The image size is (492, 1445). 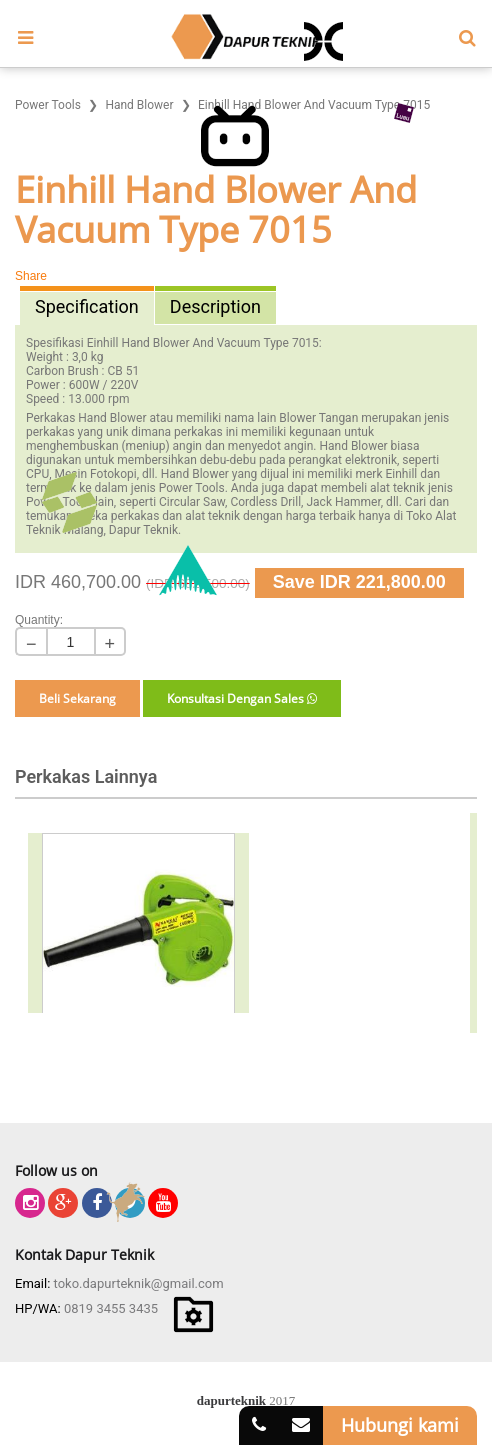 What do you see at coordinates (69, 502) in the screenshot?
I see `ServBay application logo` at bounding box center [69, 502].